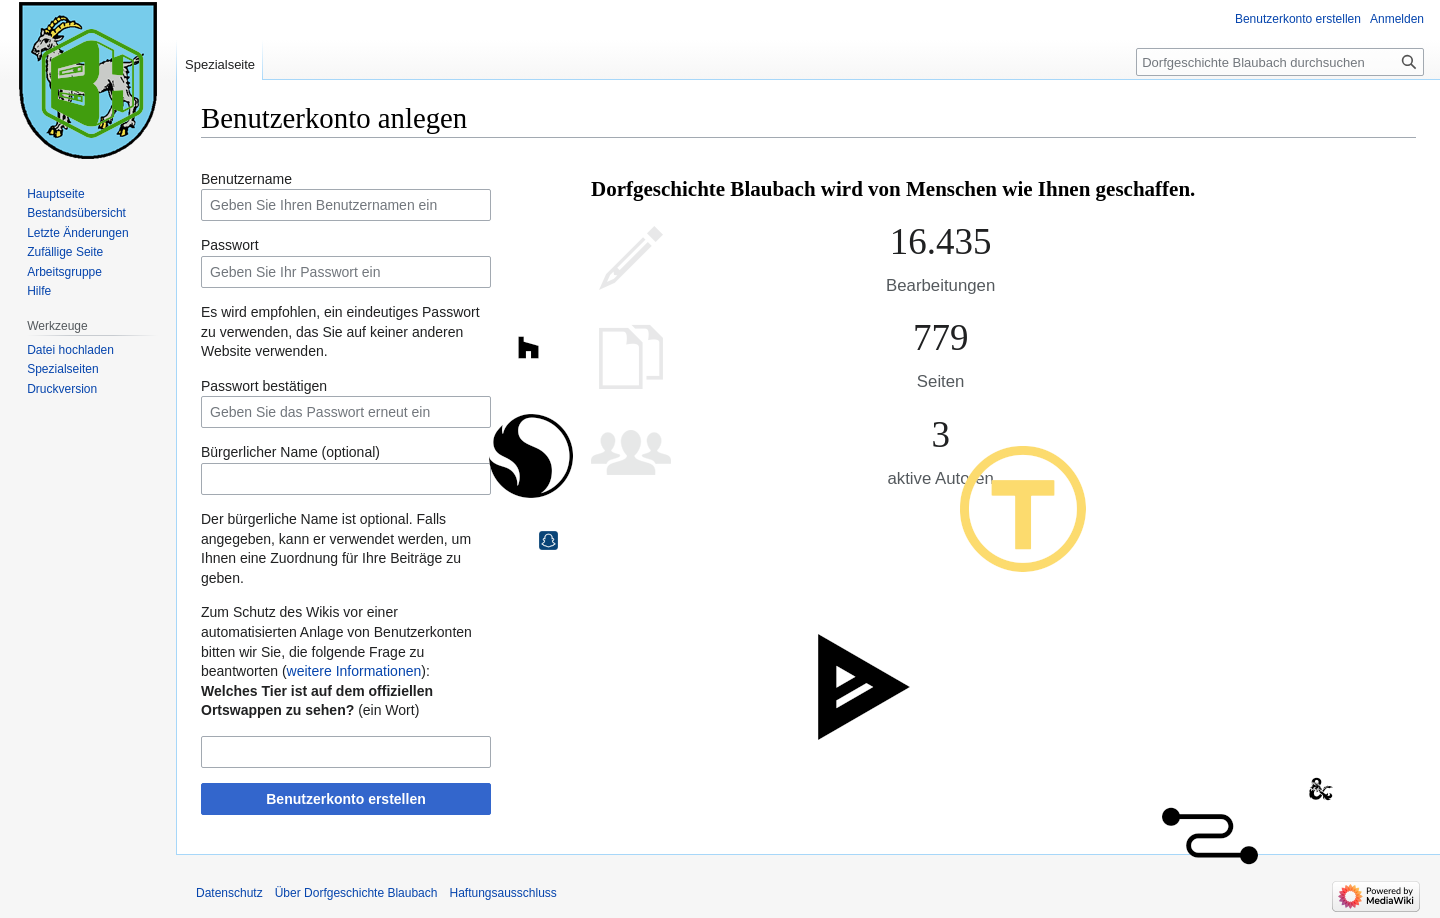 This screenshot has width=1440, height=918. What do you see at coordinates (1321, 789) in the screenshot?
I see `Dungeons & Dragons official logo` at bounding box center [1321, 789].